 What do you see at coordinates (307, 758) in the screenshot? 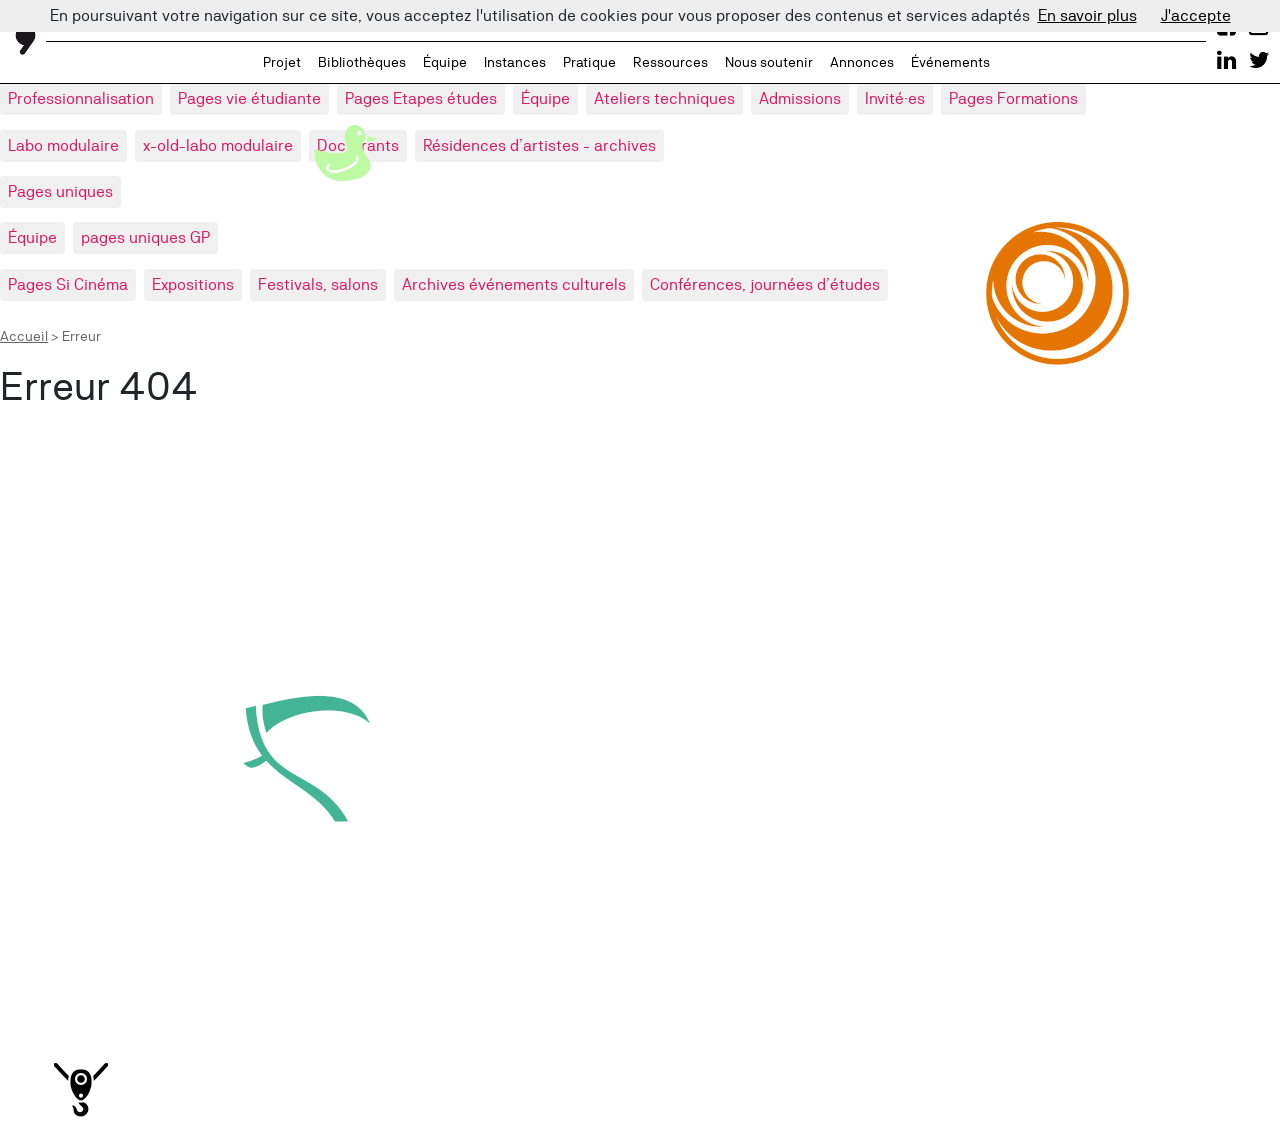
I see `select the scythe weapon or tool` at bounding box center [307, 758].